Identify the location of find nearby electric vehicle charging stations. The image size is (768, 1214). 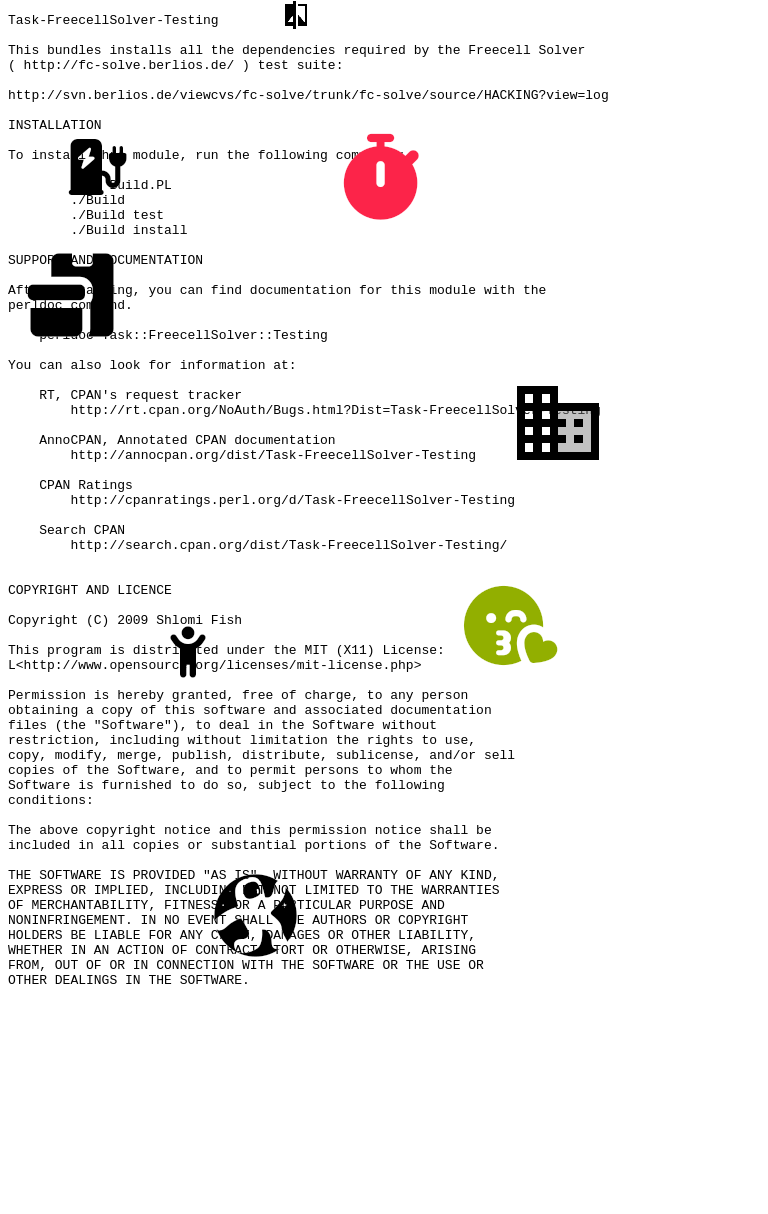
(95, 167).